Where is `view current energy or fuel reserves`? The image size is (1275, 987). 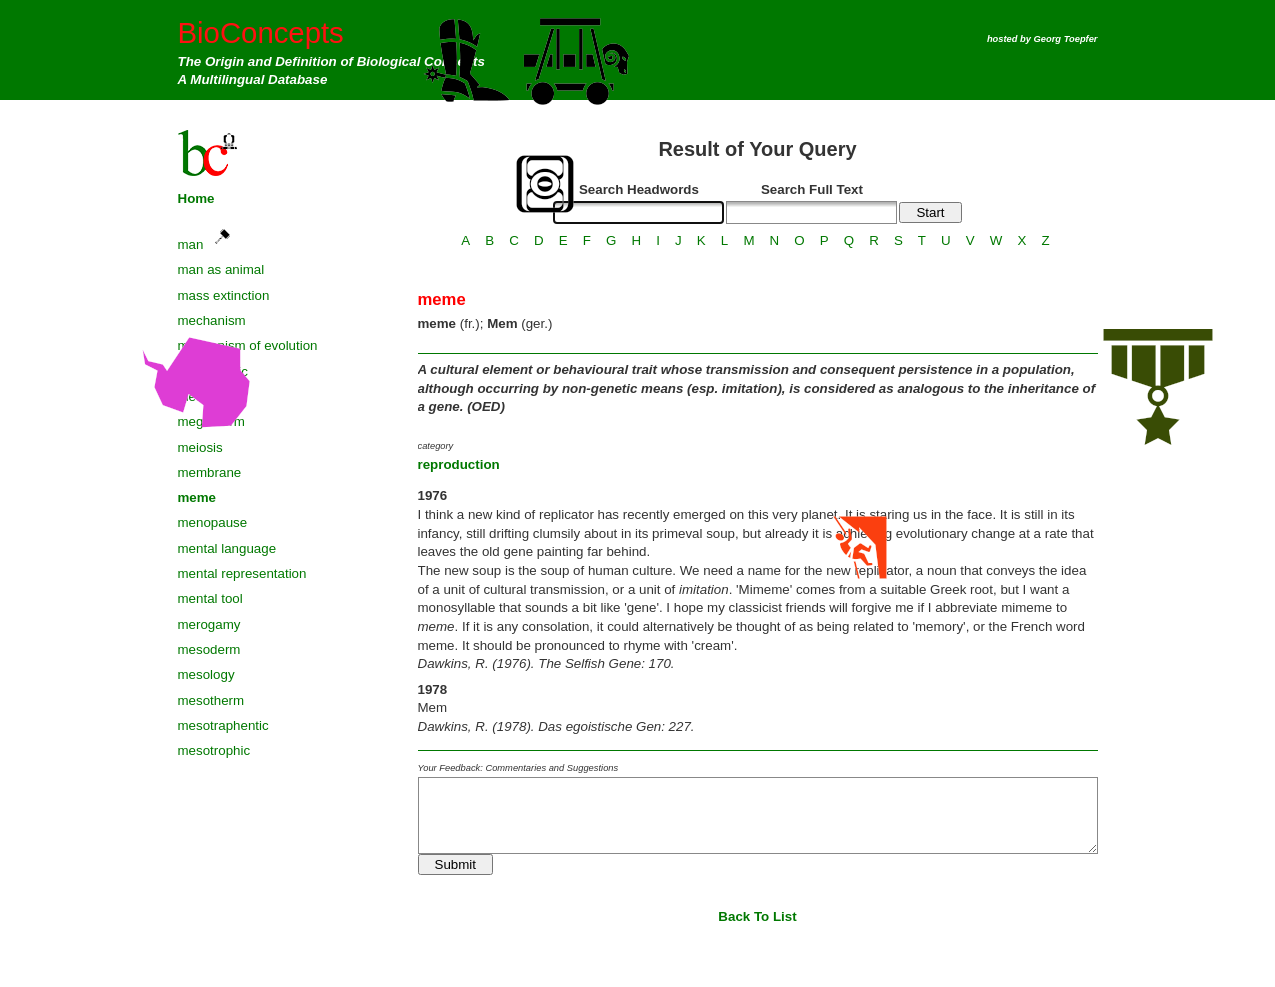
view current energy or fuel reserves is located at coordinates (229, 141).